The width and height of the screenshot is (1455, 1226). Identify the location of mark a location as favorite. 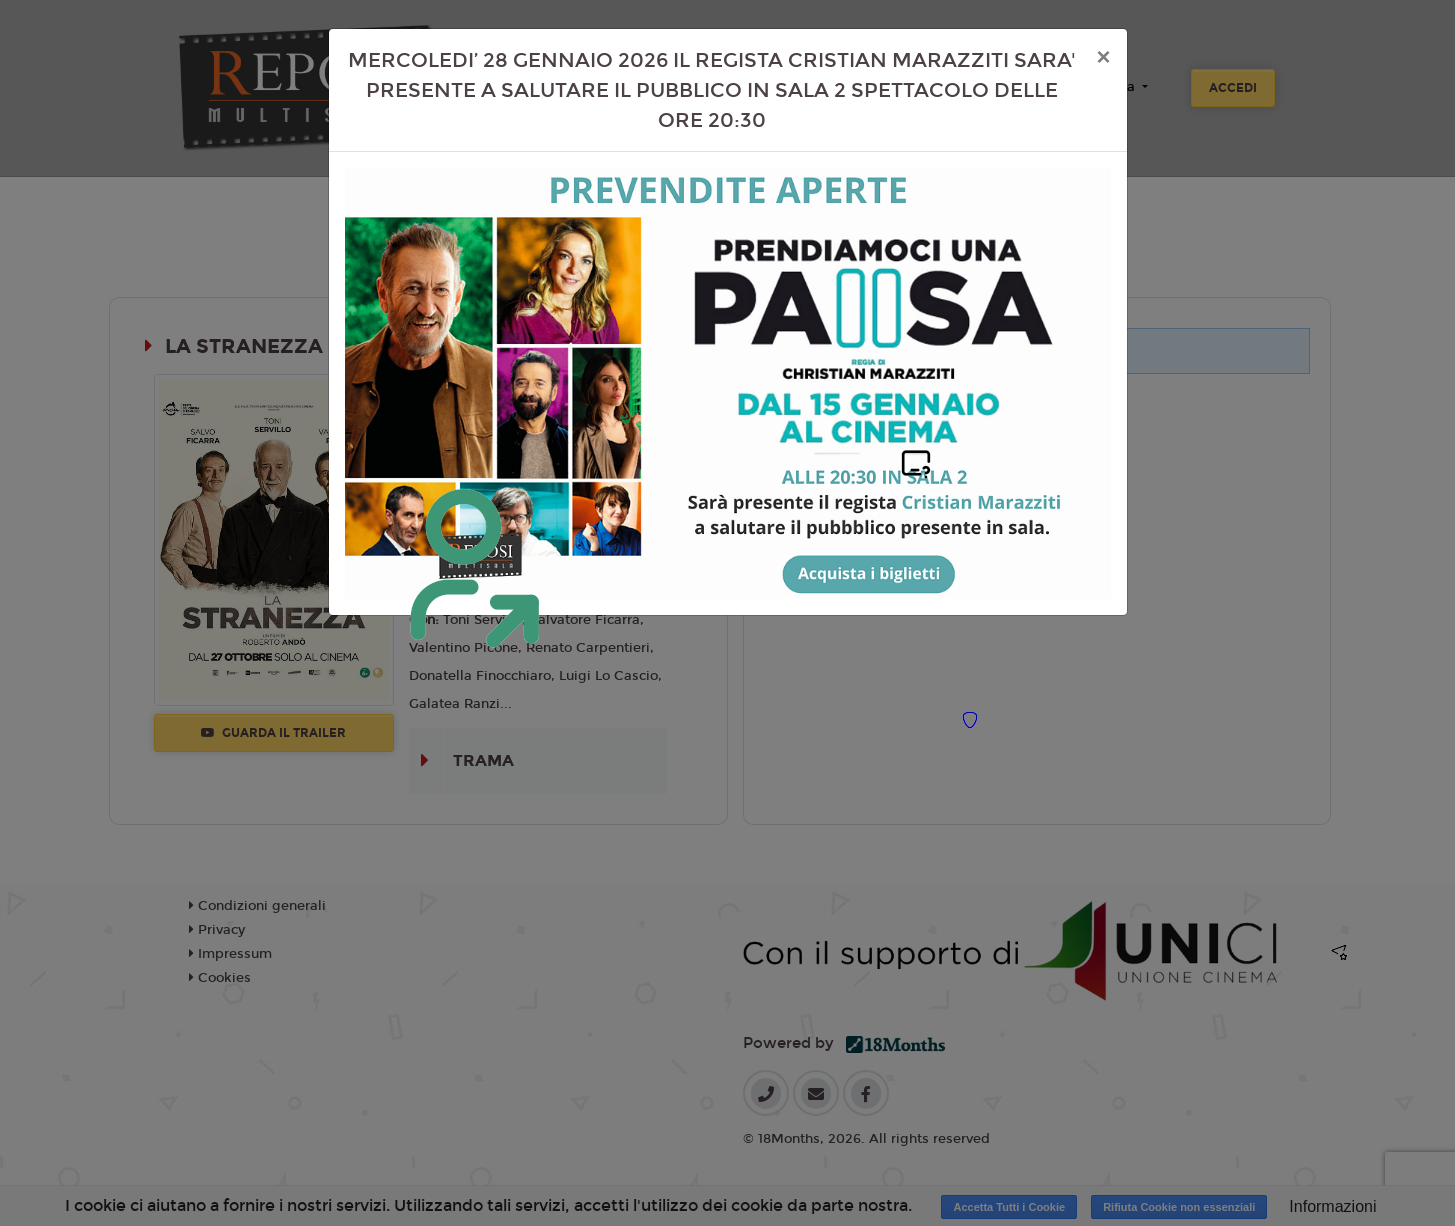
(1339, 952).